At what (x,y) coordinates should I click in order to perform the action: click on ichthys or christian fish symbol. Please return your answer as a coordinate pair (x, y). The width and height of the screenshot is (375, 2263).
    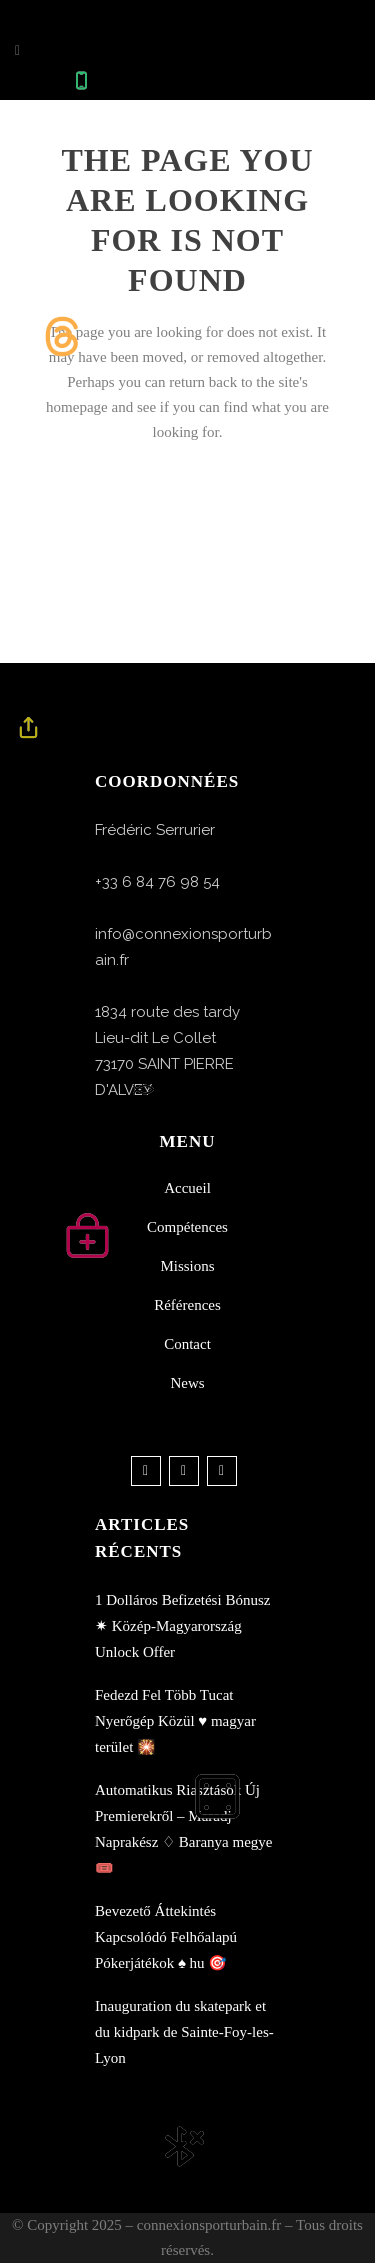
    Looking at the image, I should click on (143, 1089).